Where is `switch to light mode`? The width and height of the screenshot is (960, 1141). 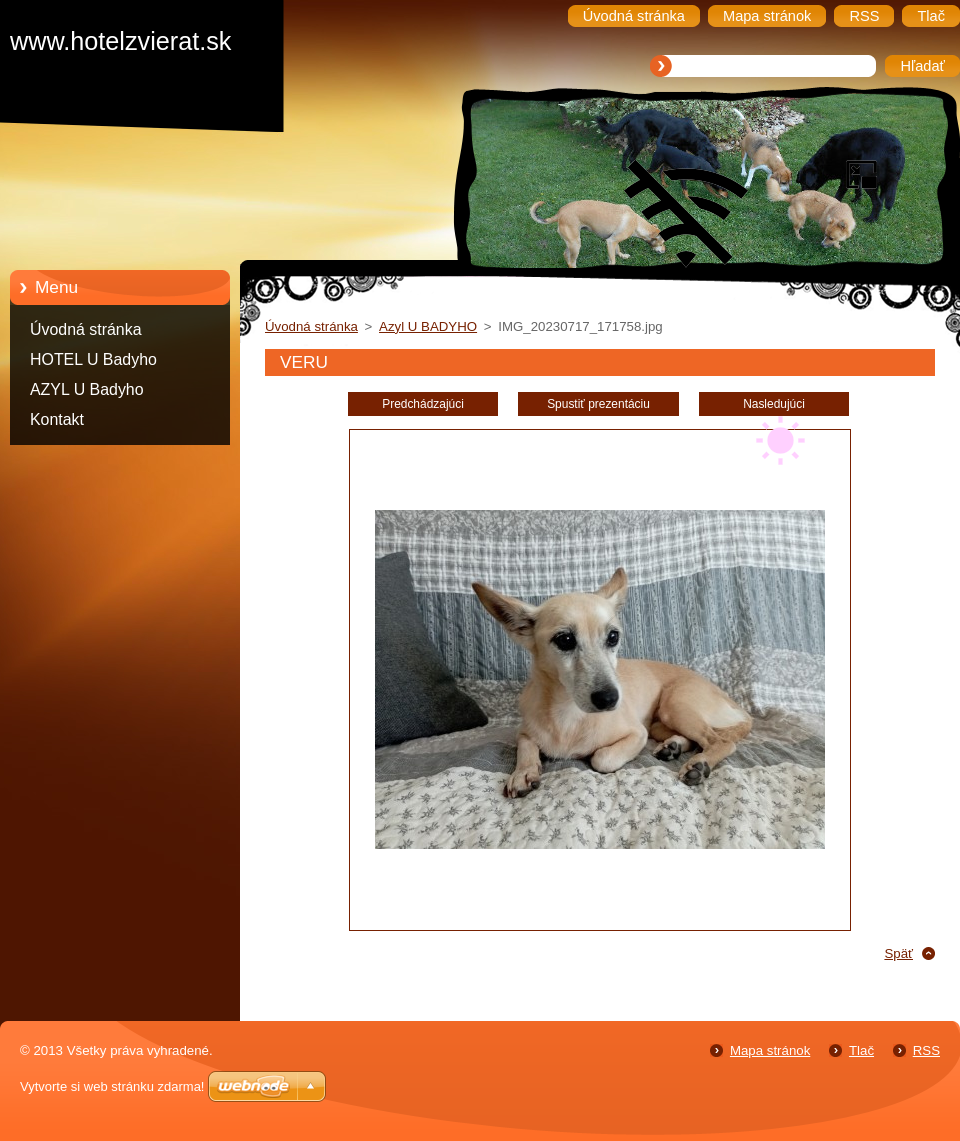 switch to light mode is located at coordinates (780, 440).